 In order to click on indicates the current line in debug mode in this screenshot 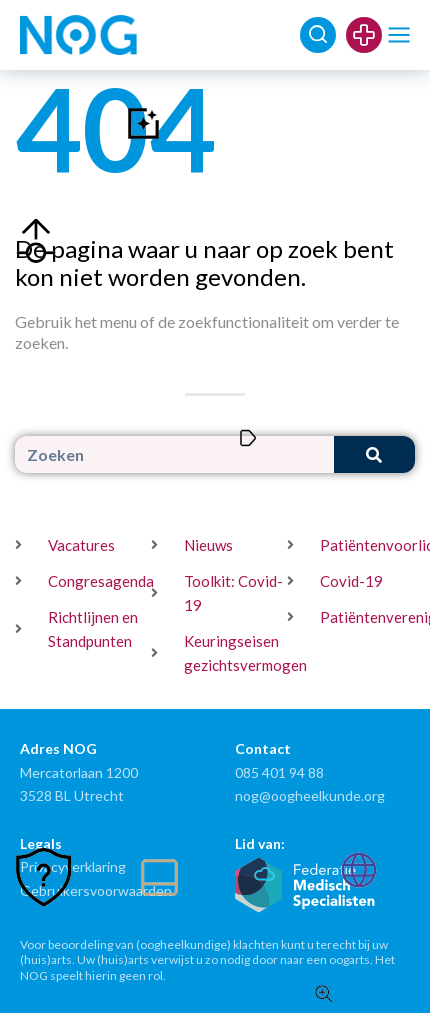, I will do `click(247, 438)`.